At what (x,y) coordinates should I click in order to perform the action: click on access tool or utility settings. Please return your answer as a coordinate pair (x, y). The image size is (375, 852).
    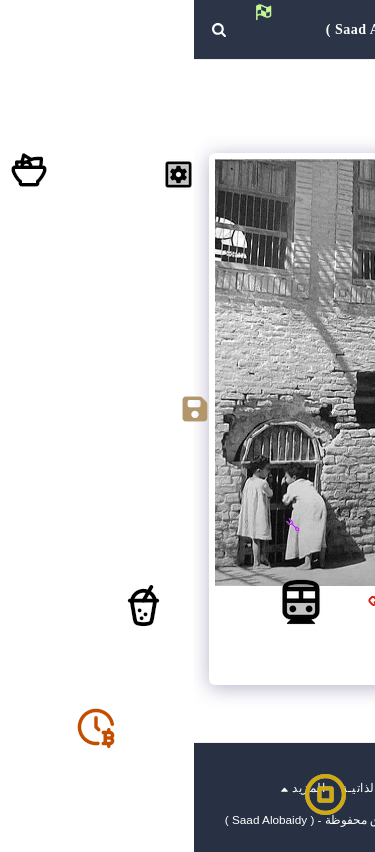
    Looking at the image, I should click on (293, 525).